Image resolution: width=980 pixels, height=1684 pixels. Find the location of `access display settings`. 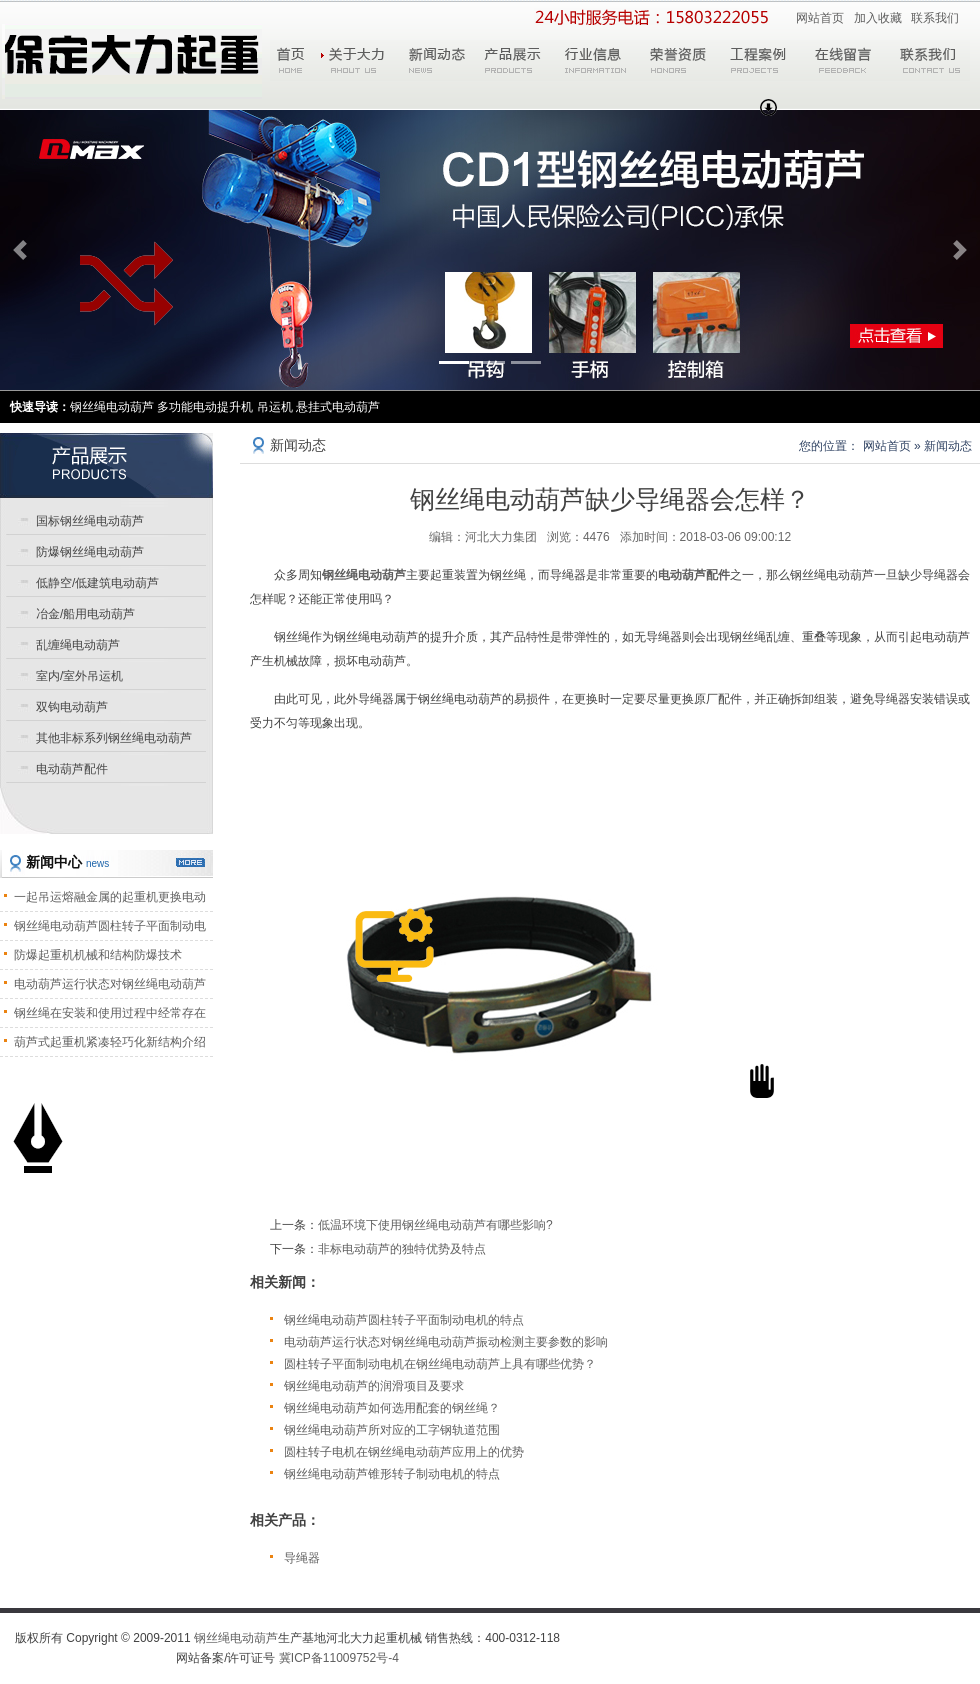

access display settings is located at coordinates (394, 946).